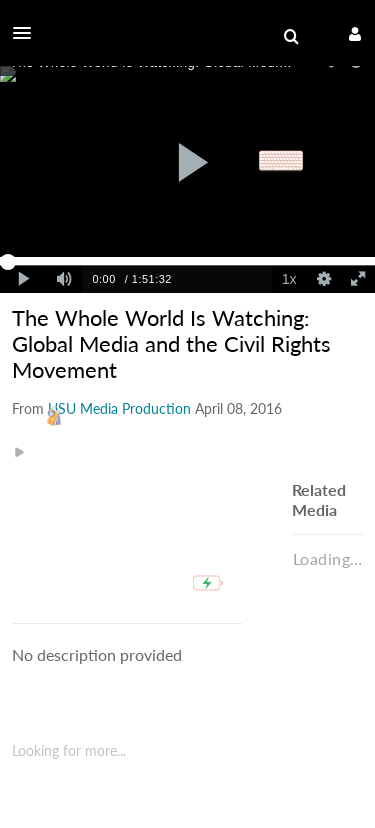  What do you see at coordinates (54, 416) in the screenshot?
I see `manage single sign-on credentials and authentication` at bounding box center [54, 416].